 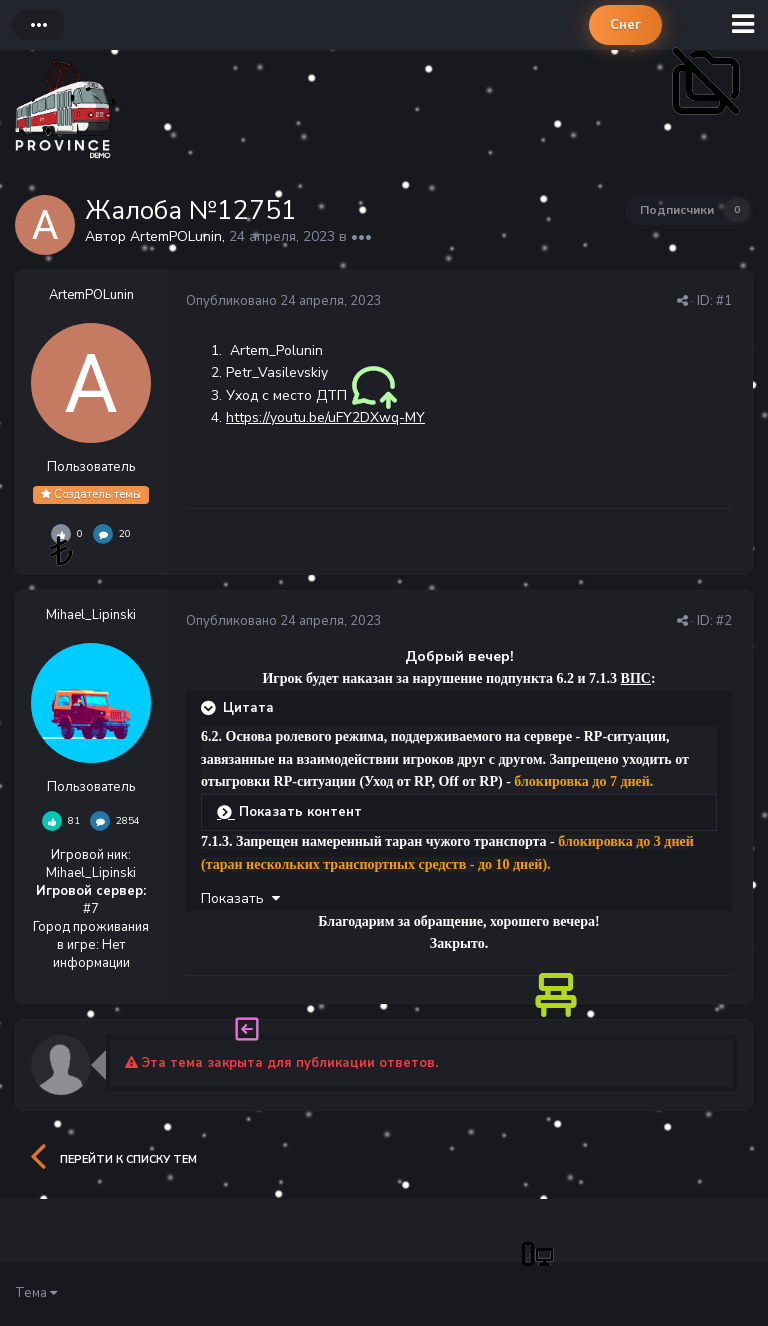 I want to click on browse furniture or seating options, so click(x=556, y=995).